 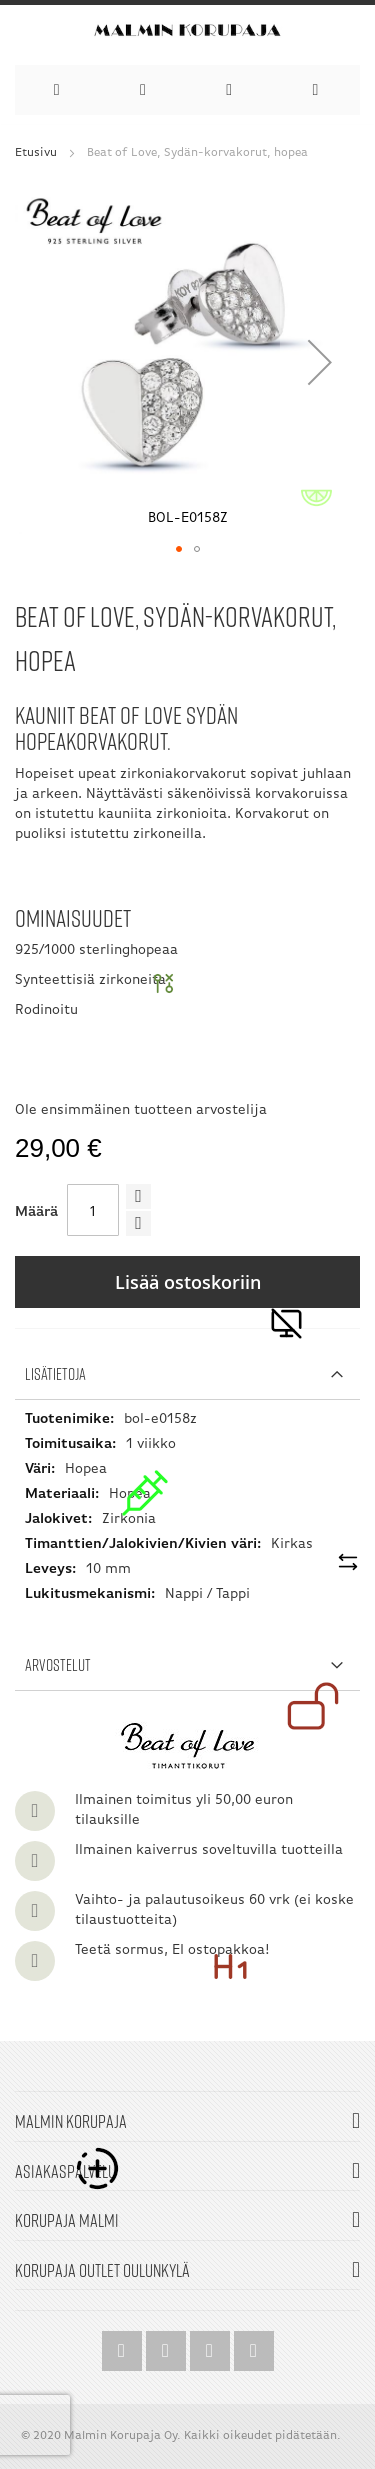 What do you see at coordinates (163, 983) in the screenshot?
I see `indicates a closed or rejected pull request` at bounding box center [163, 983].